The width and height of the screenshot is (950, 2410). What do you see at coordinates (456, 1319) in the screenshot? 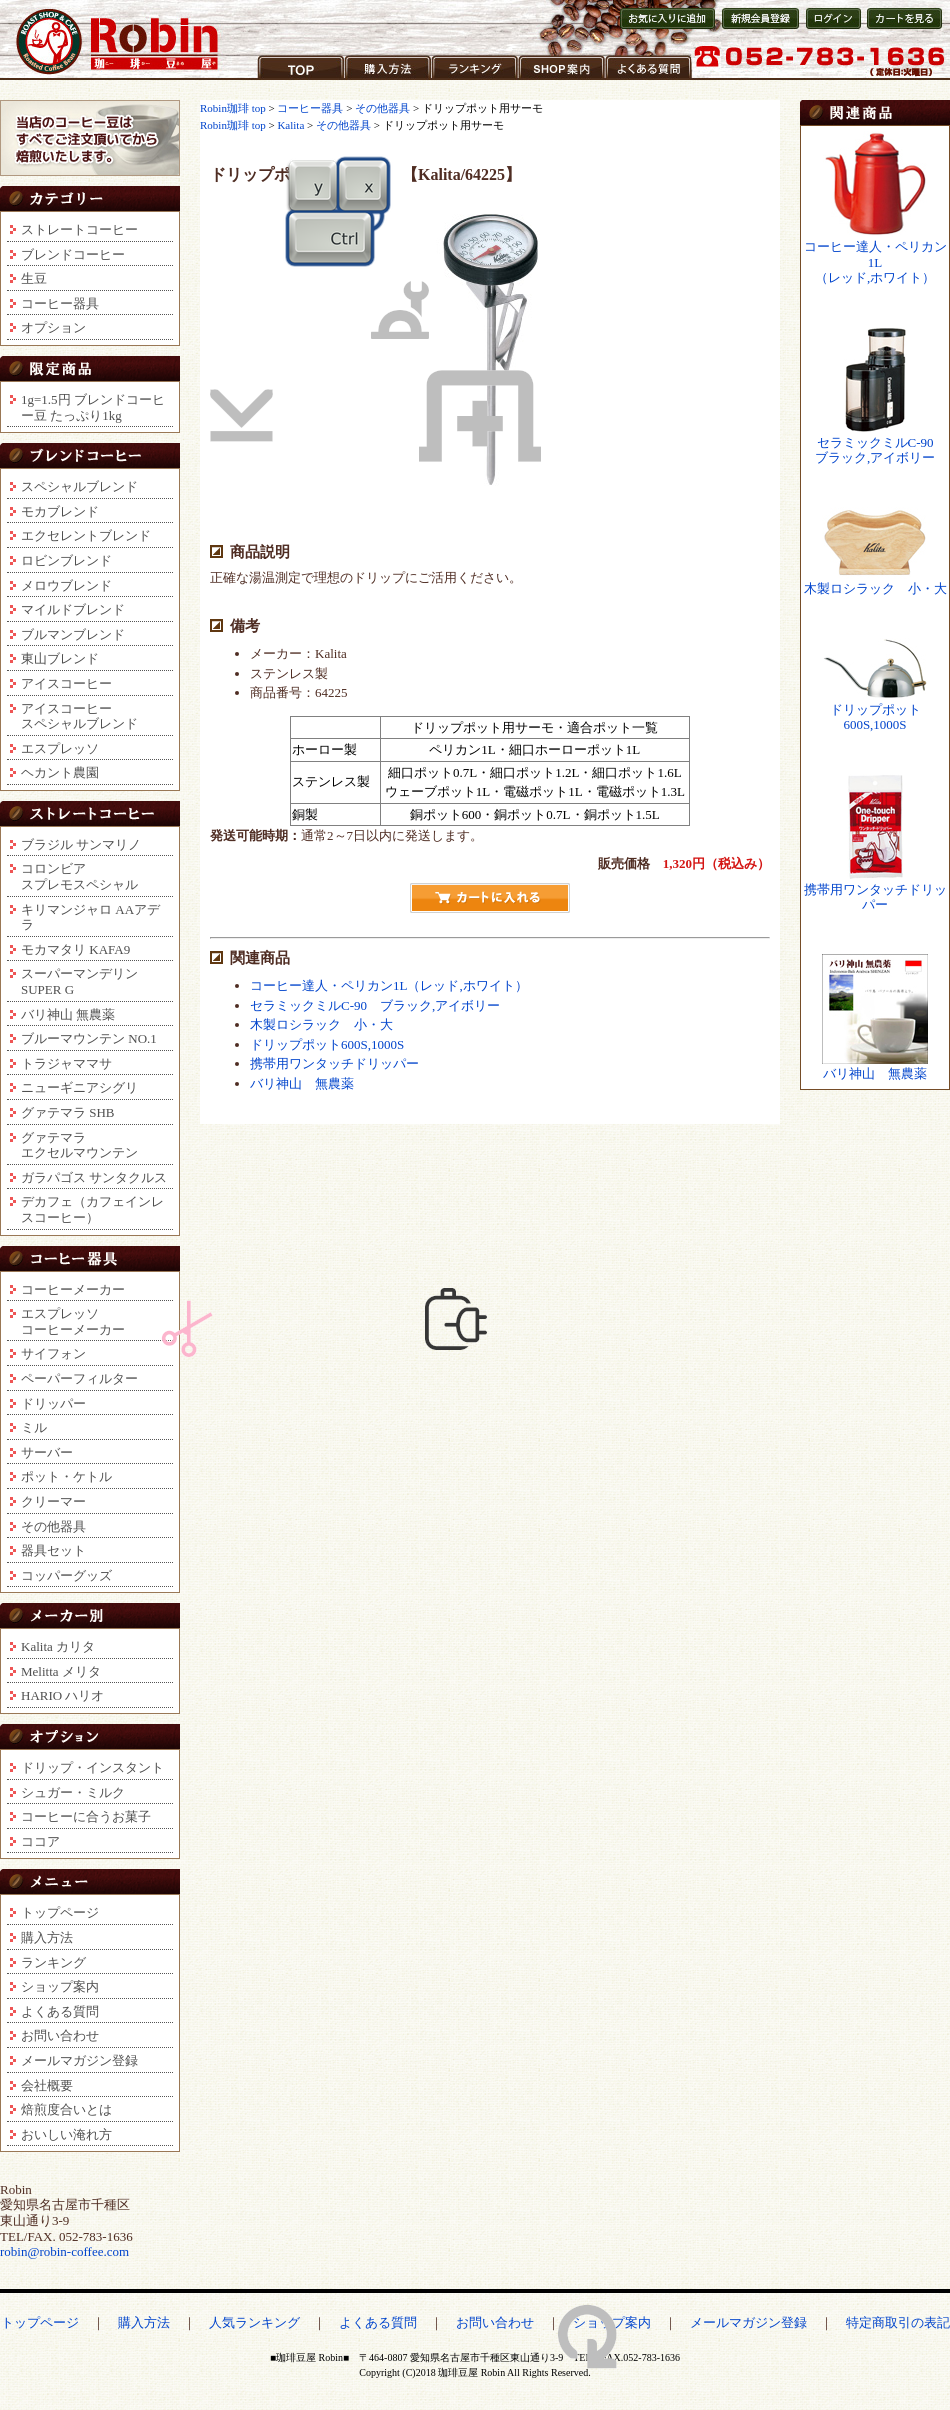
I see `access power and battery settings` at bounding box center [456, 1319].